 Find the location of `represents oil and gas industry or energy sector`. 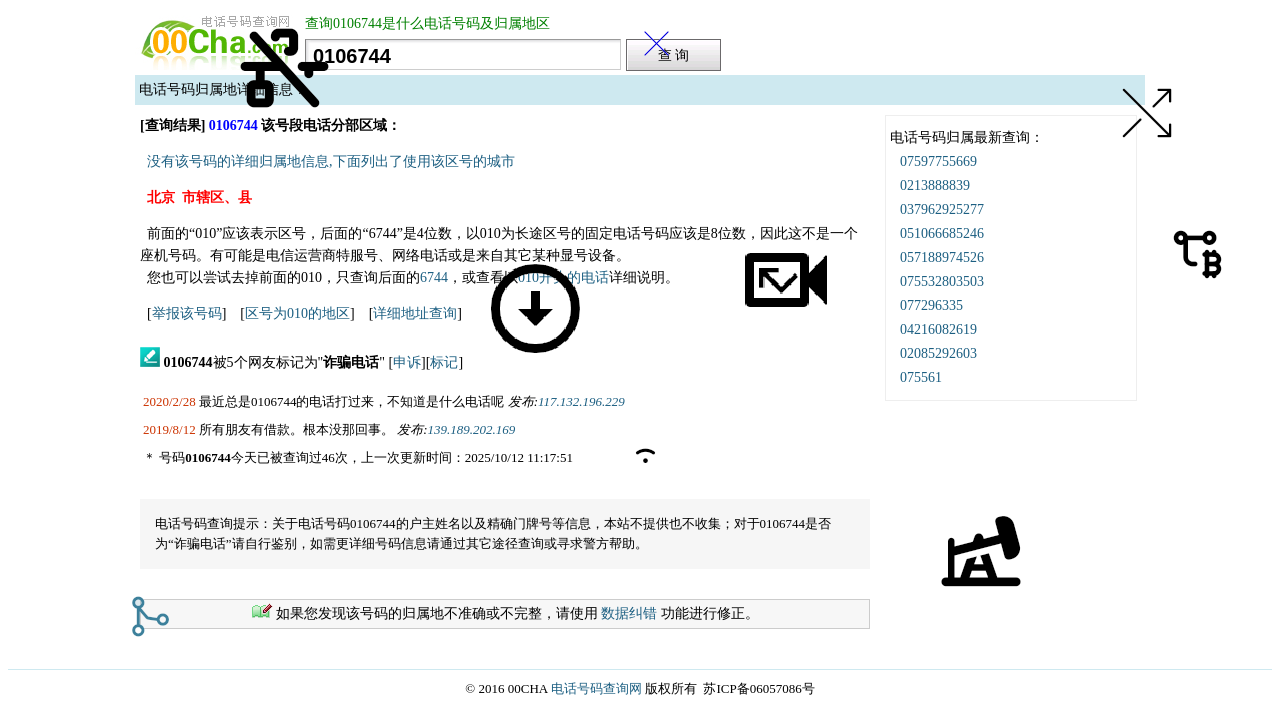

represents oil and gas industry or energy sector is located at coordinates (981, 551).